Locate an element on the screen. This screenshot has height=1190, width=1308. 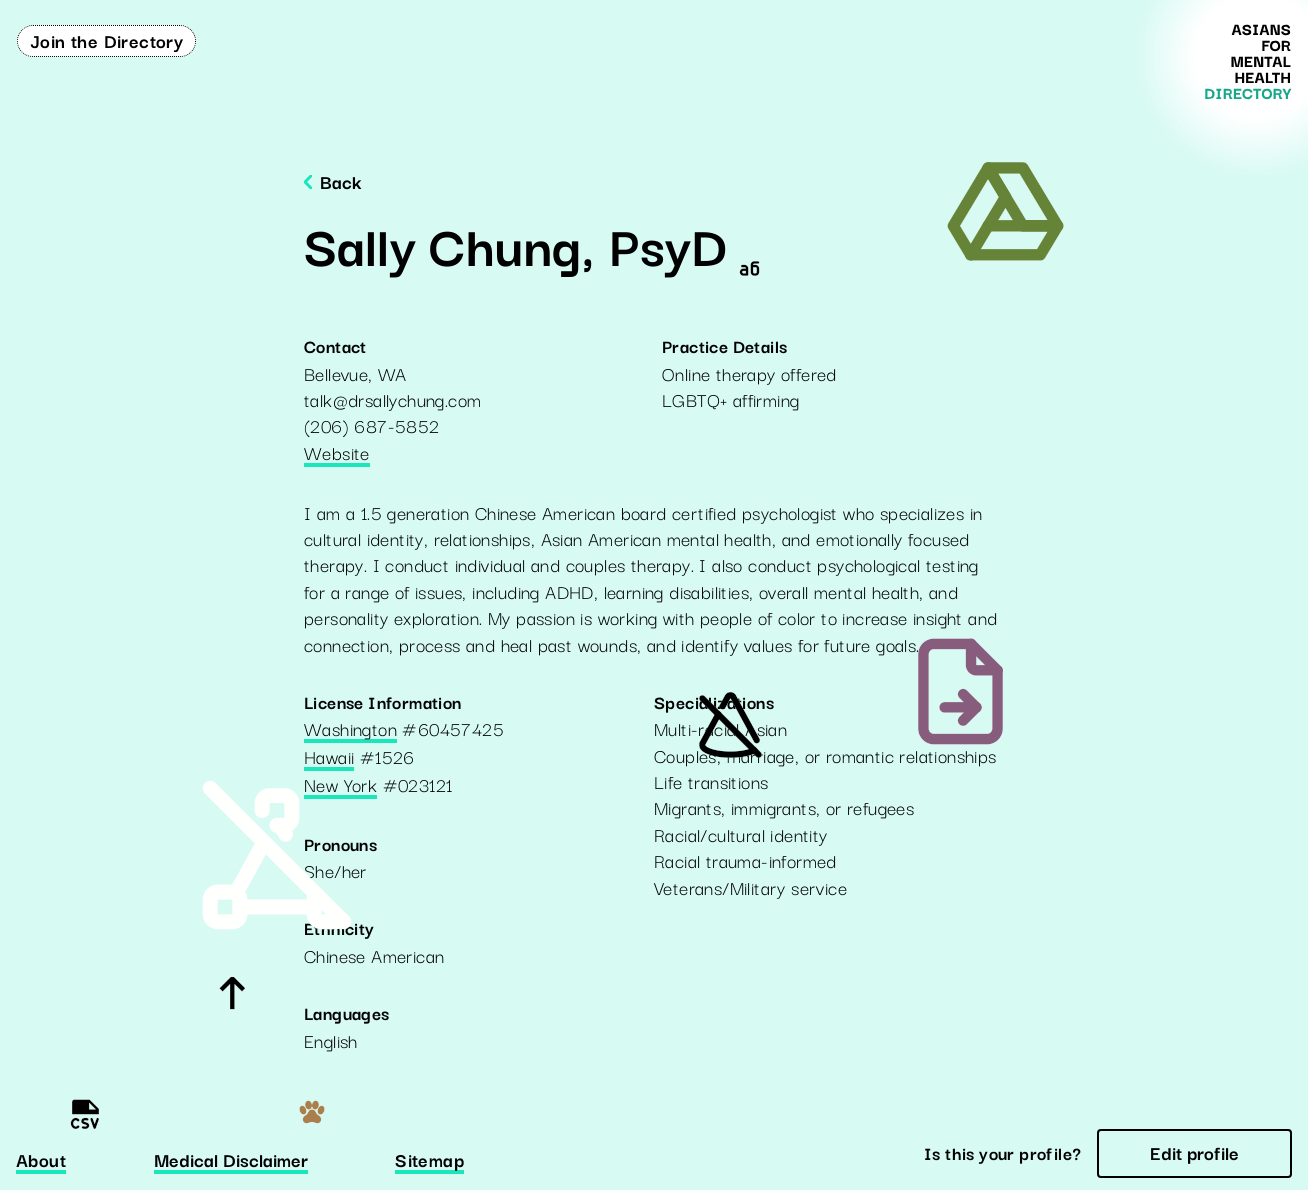
export or send file is located at coordinates (960, 691).